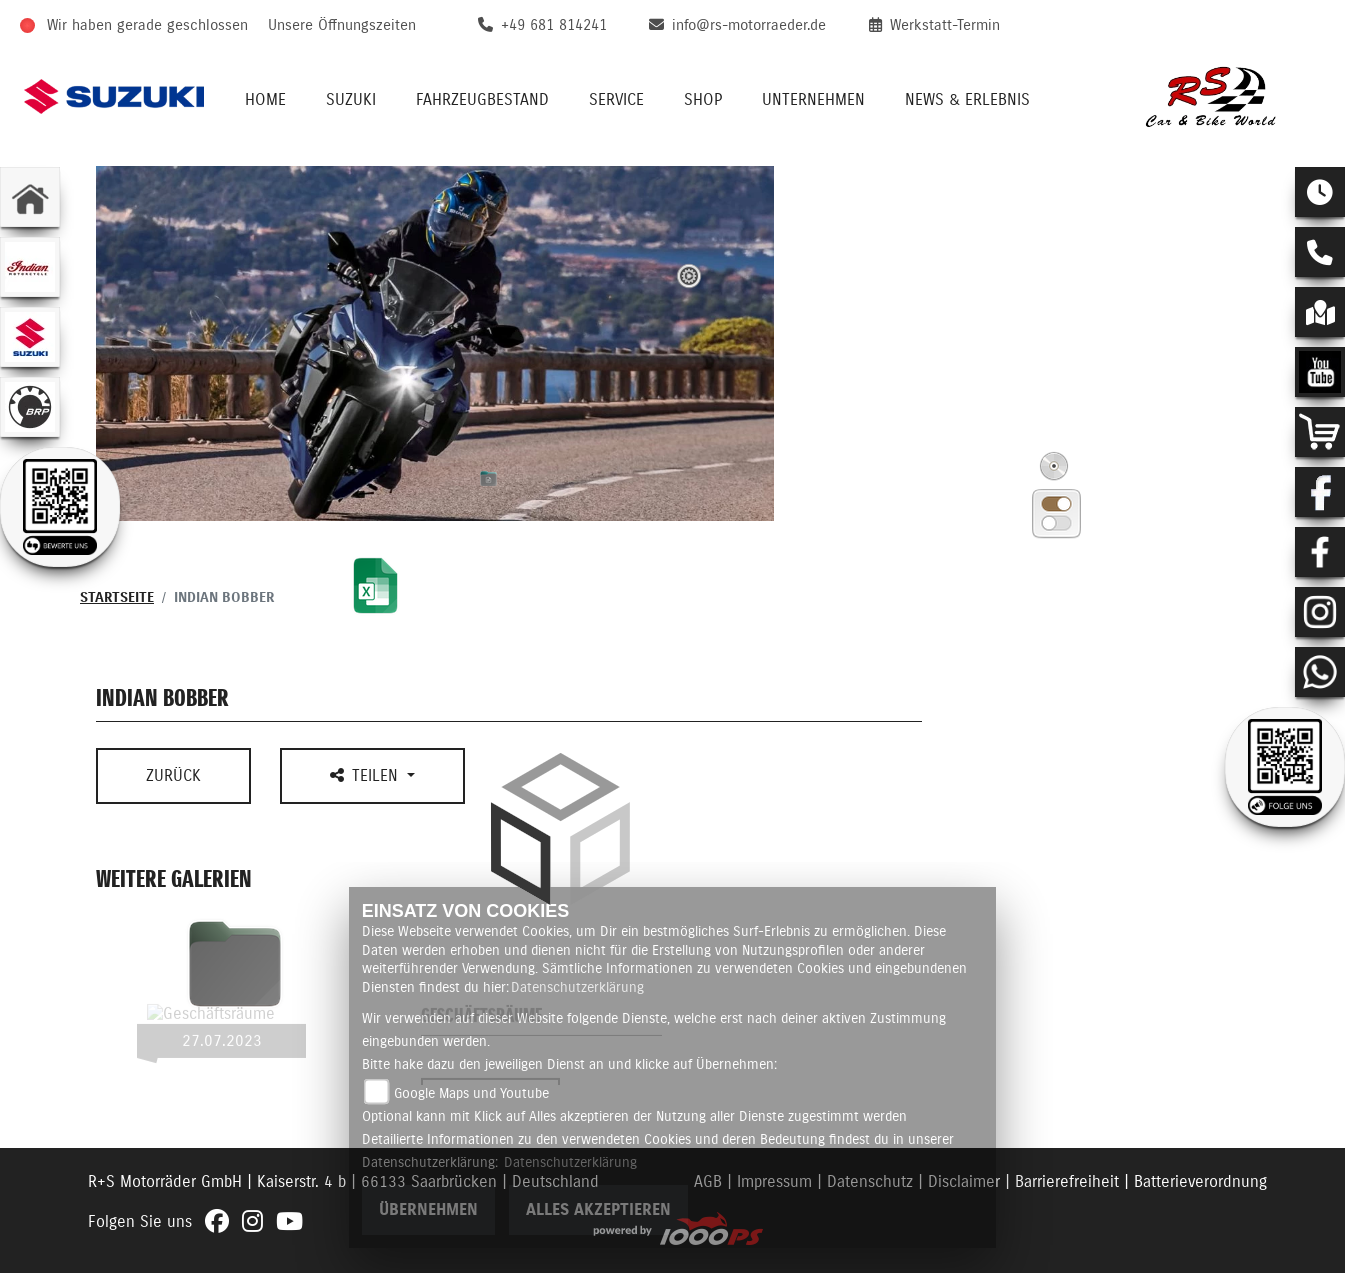  I want to click on open your documents folder, so click(488, 478).